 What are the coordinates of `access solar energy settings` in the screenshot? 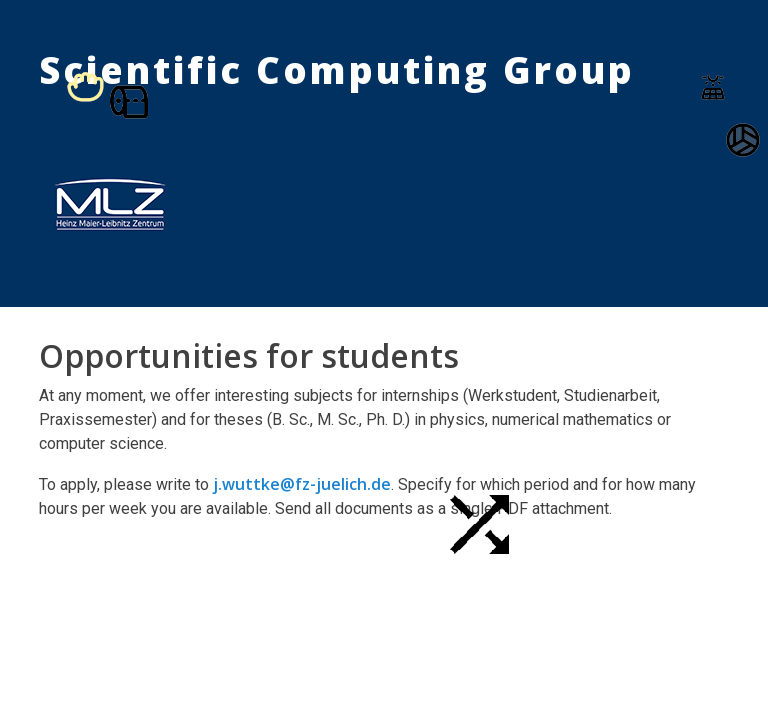 It's located at (713, 88).